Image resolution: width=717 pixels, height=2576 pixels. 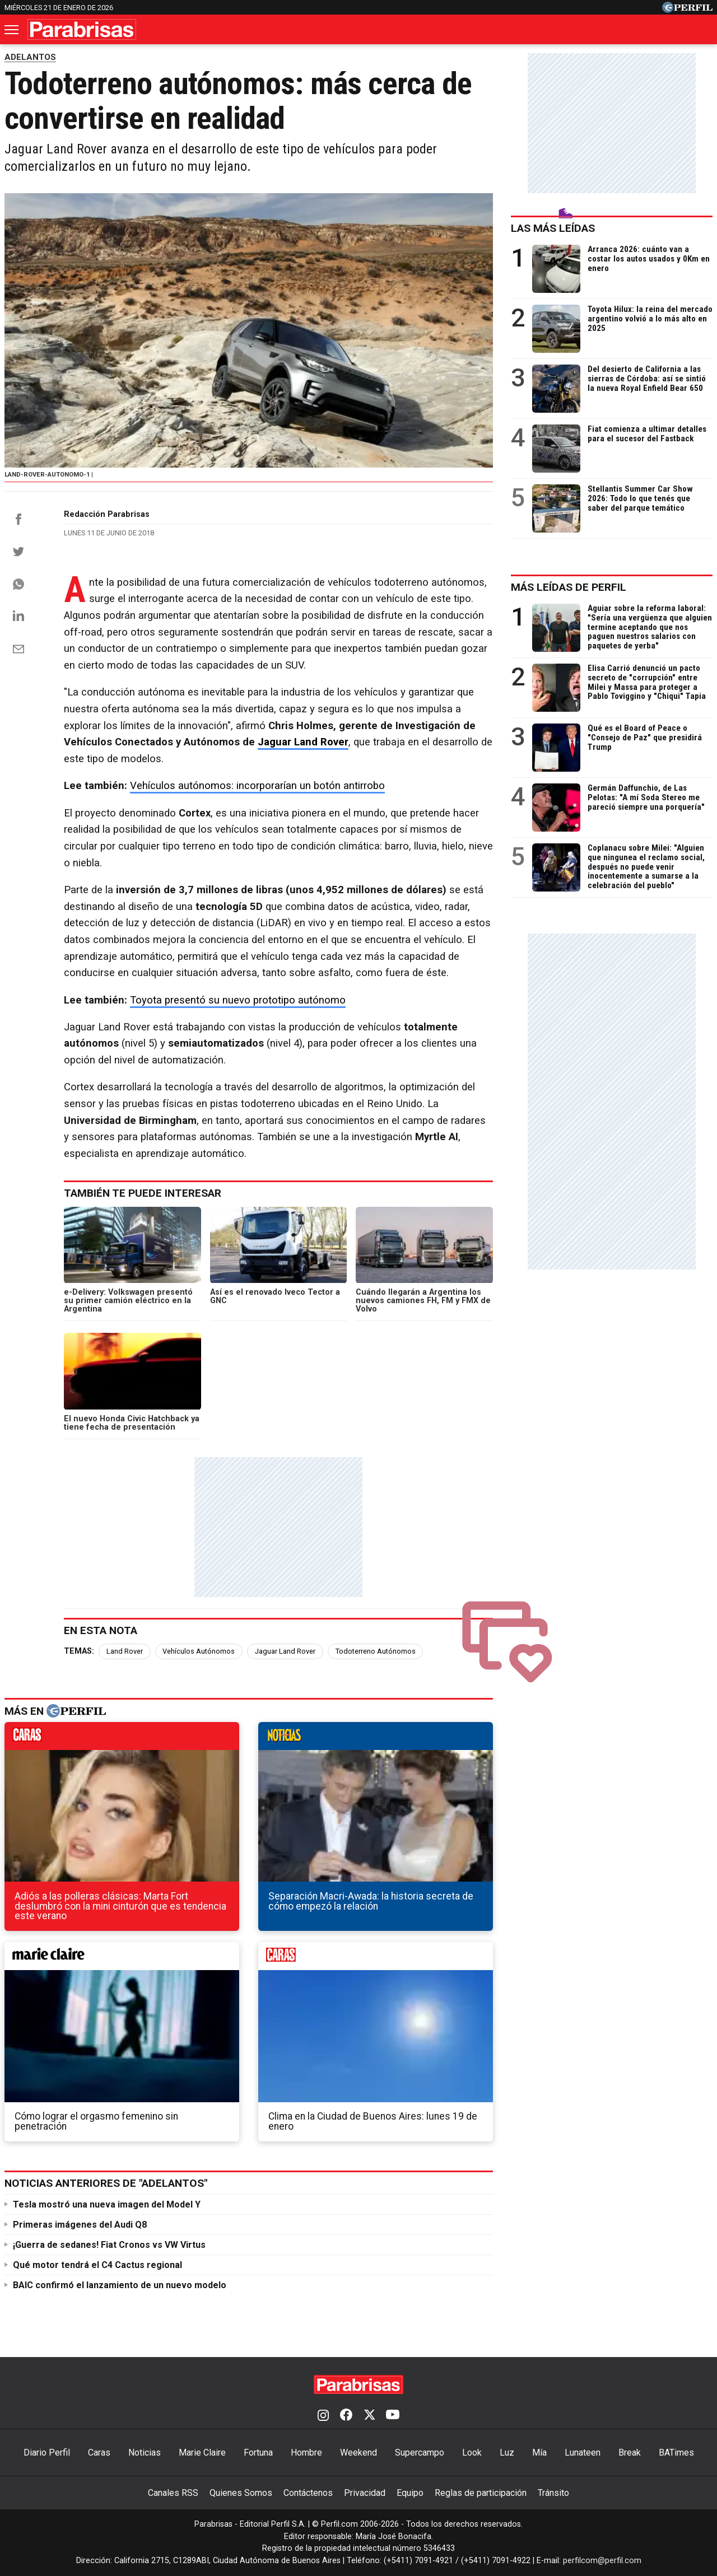 I want to click on access footwear or shoe products, so click(x=565, y=213).